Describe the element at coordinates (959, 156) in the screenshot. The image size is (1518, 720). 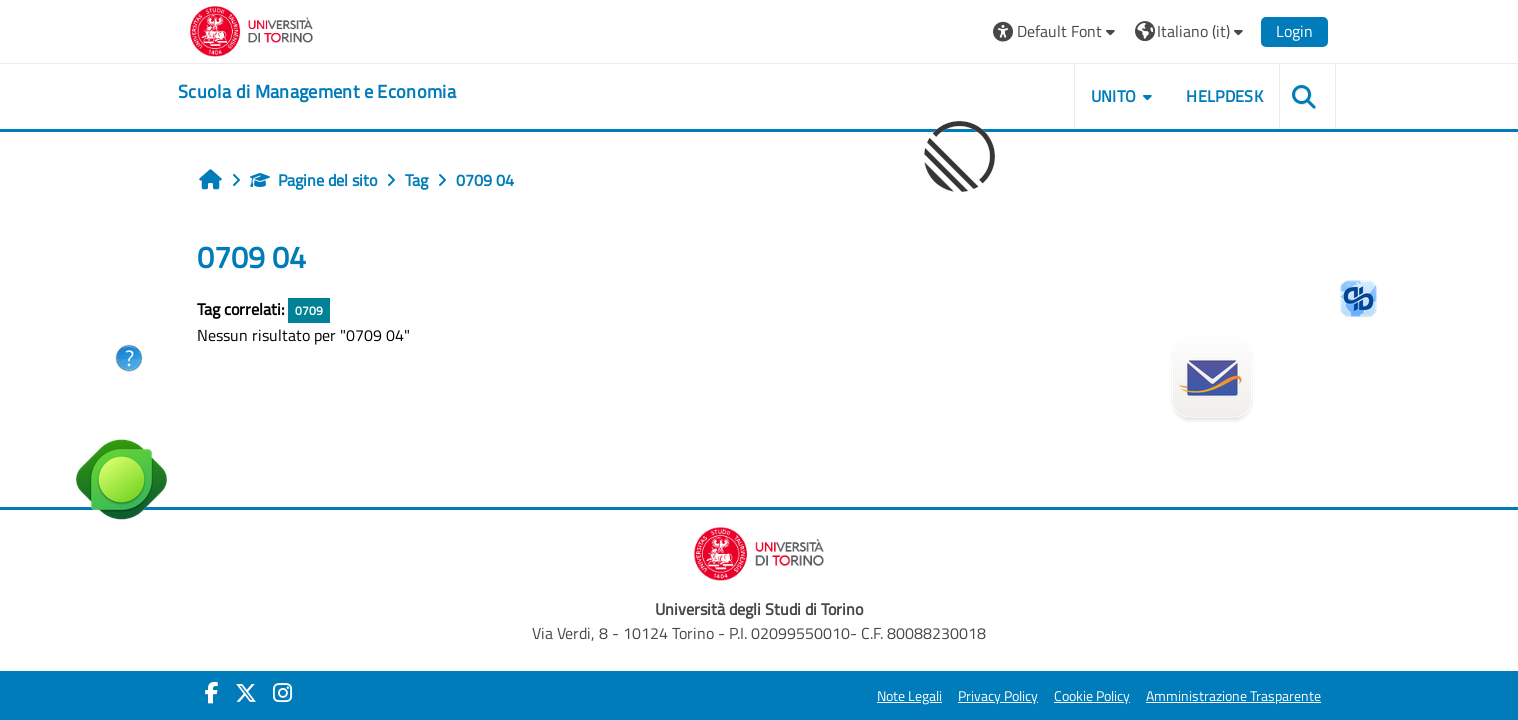
I see `open linear app` at that location.